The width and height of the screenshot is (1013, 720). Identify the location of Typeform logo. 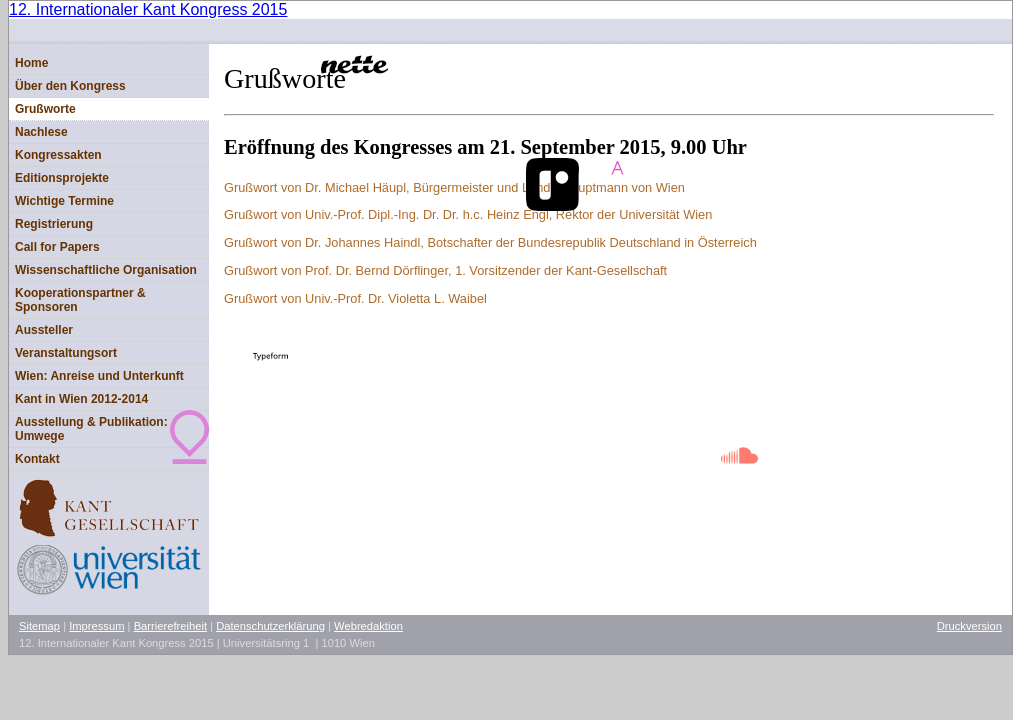
(270, 356).